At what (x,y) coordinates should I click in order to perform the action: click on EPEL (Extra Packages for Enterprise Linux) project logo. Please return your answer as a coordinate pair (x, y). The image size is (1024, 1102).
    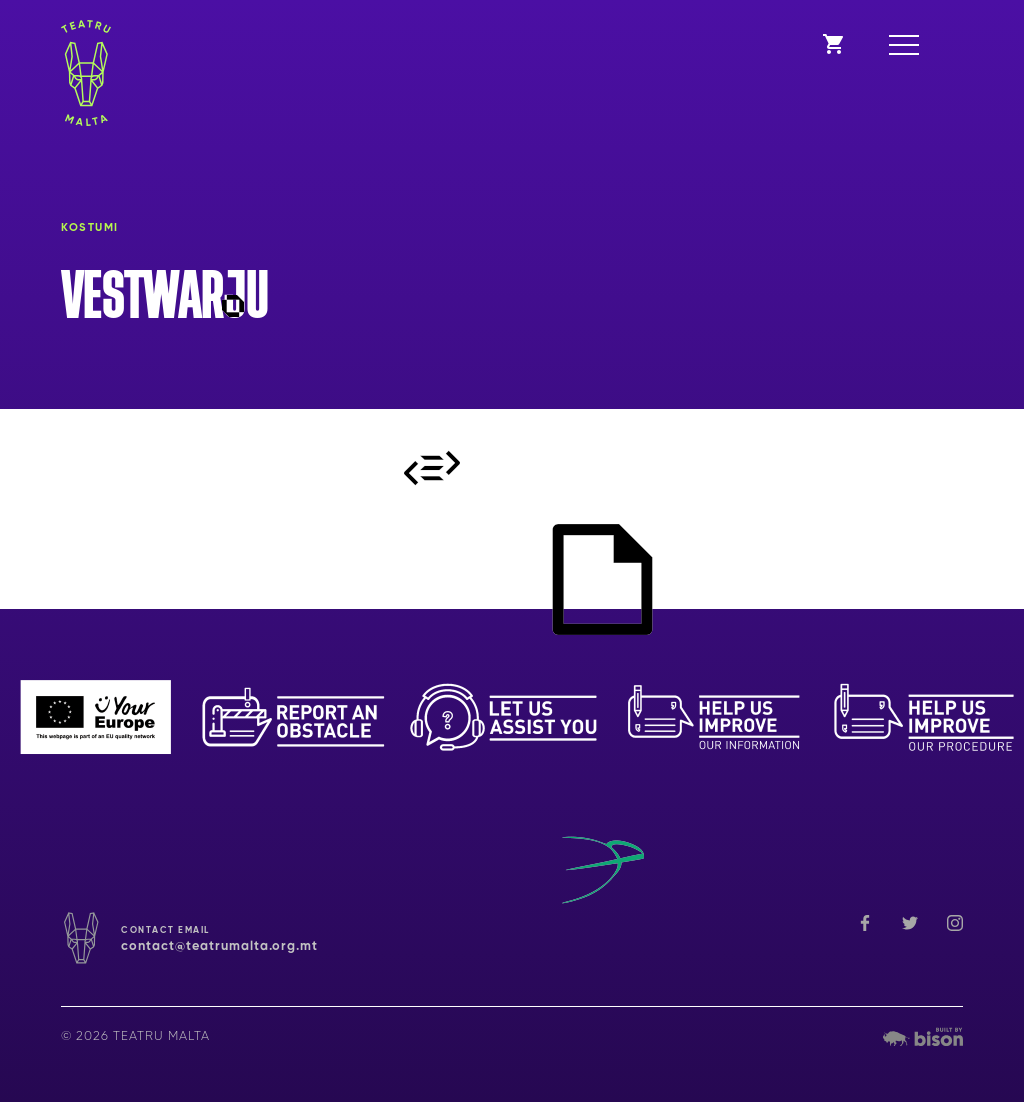
    Looking at the image, I should click on (603, 870).